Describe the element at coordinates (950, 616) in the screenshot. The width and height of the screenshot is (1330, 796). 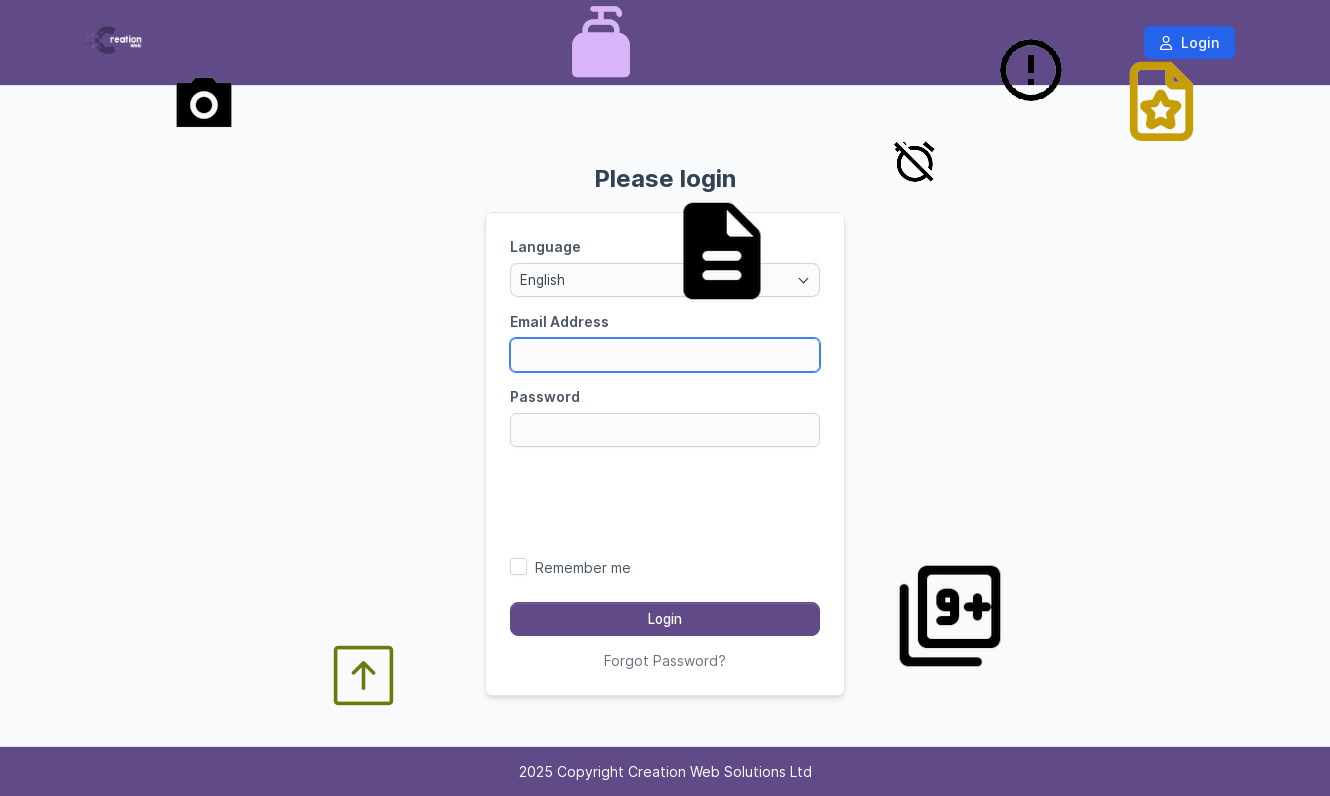
I see `indicates 9 or more items in a stack or collection` at that location.